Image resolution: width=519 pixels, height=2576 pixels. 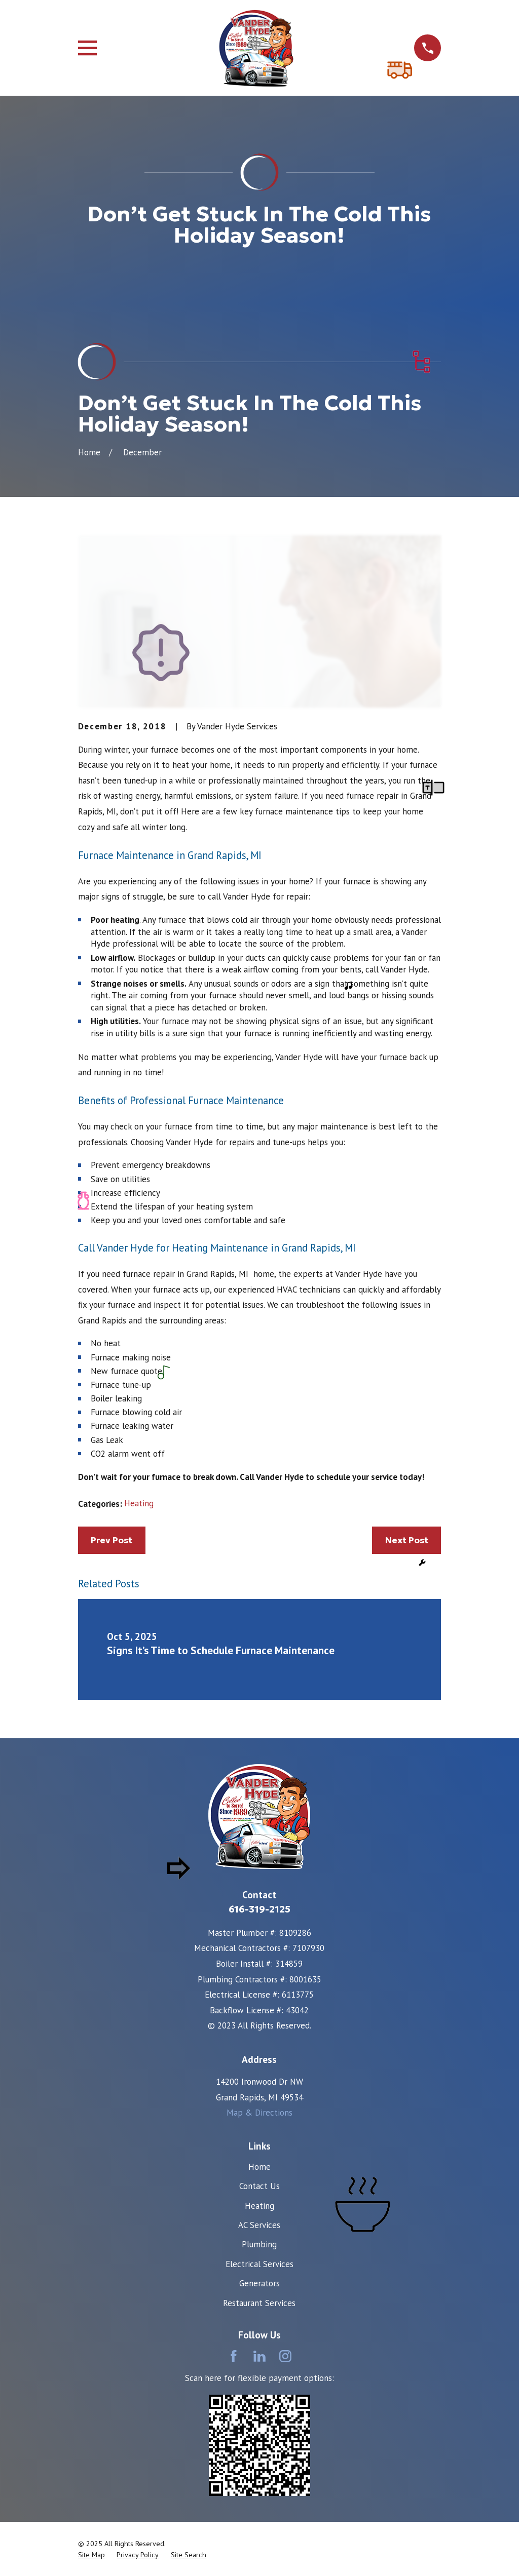 What do you see at coordinates (362, 2204) in the screenshot?
I see `view hot food or soup options` at bounding box center [362, 2204].